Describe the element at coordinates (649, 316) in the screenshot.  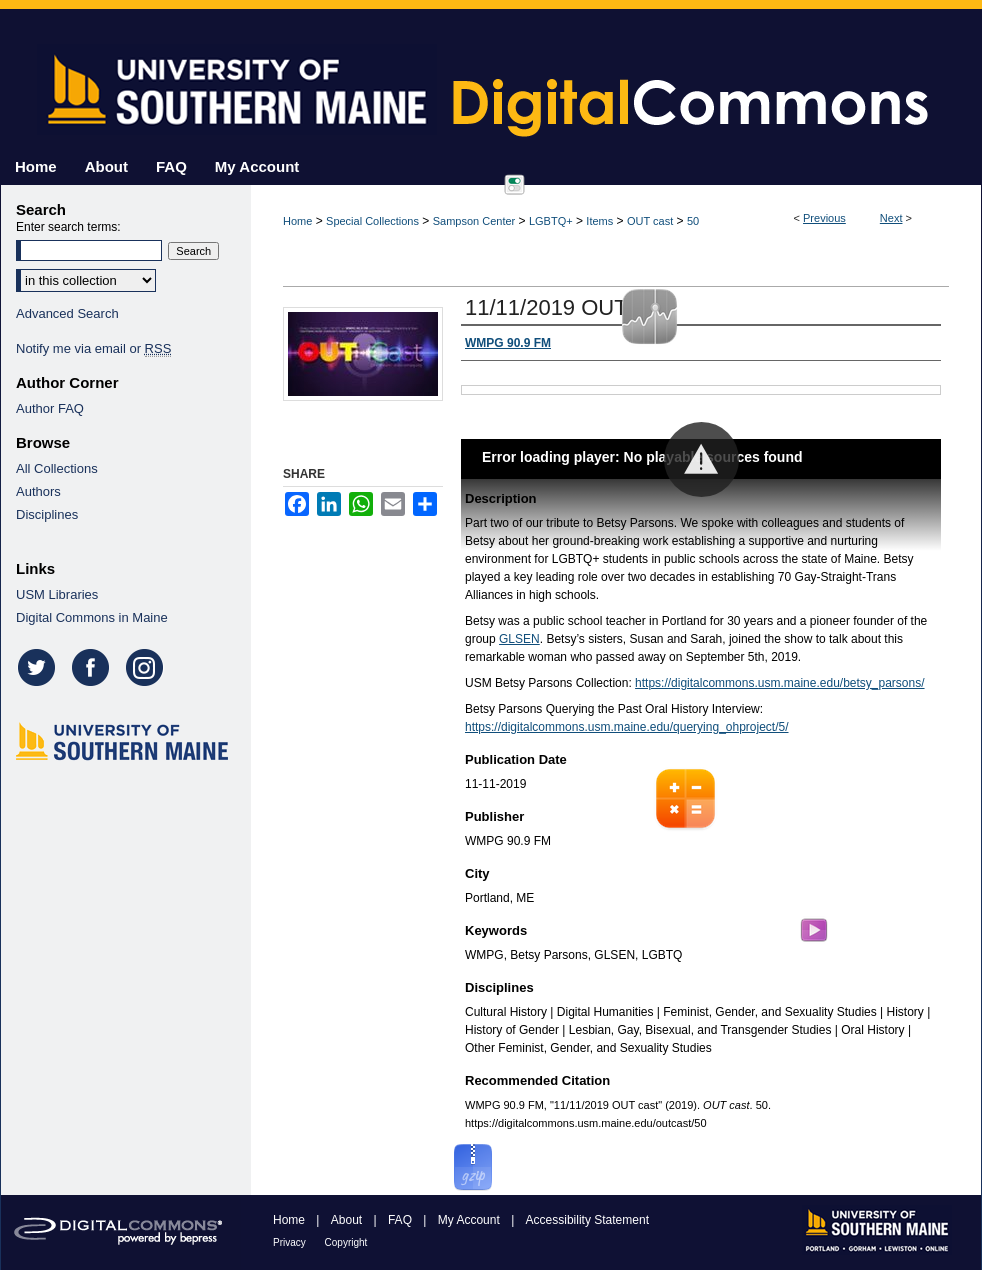
I see `open the stocks app` at that location.